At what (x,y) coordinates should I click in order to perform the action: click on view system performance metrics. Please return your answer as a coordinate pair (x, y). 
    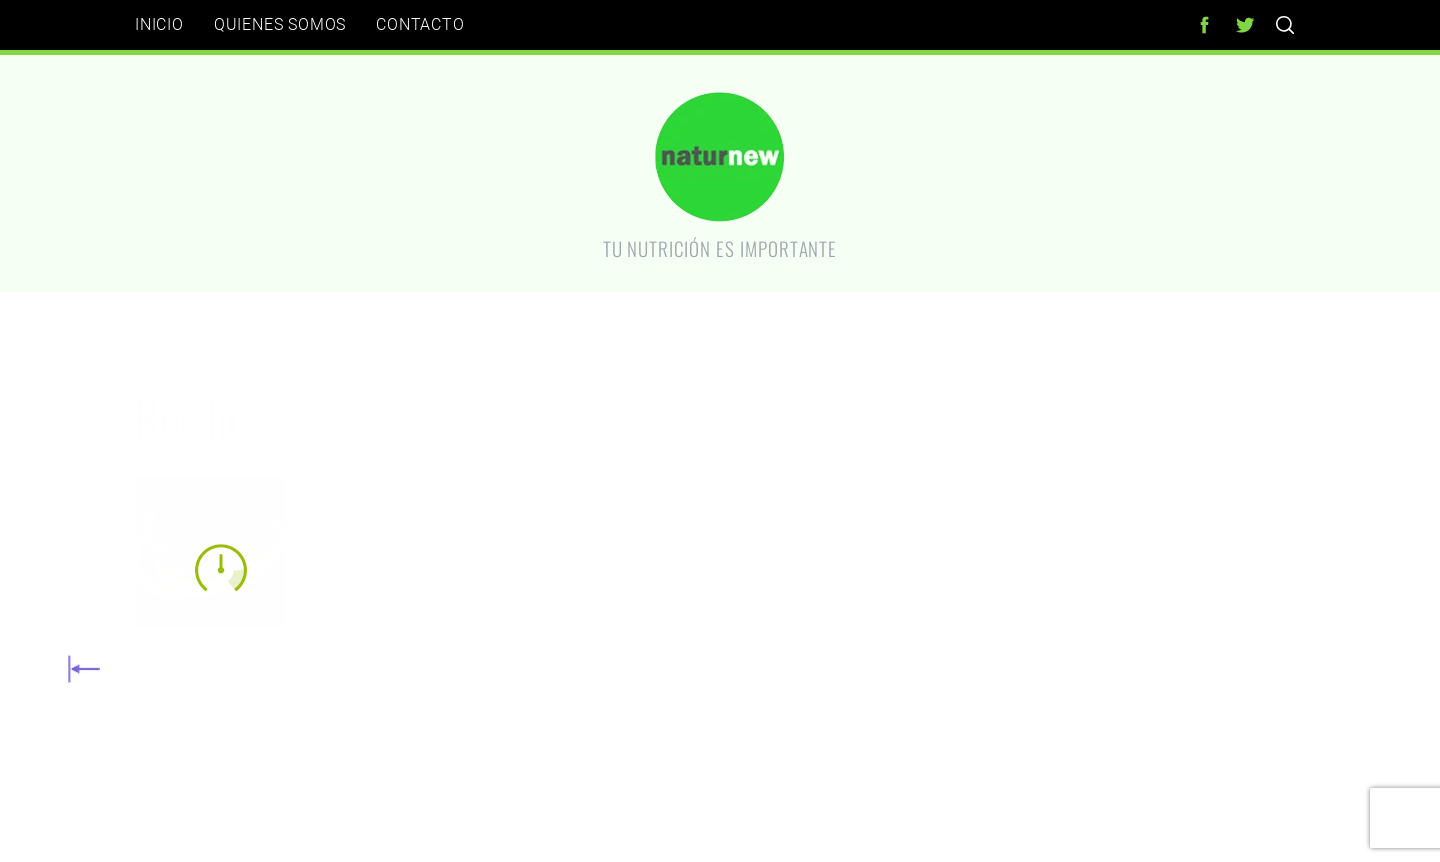
    Looking at the image, I should click on (221, 567).